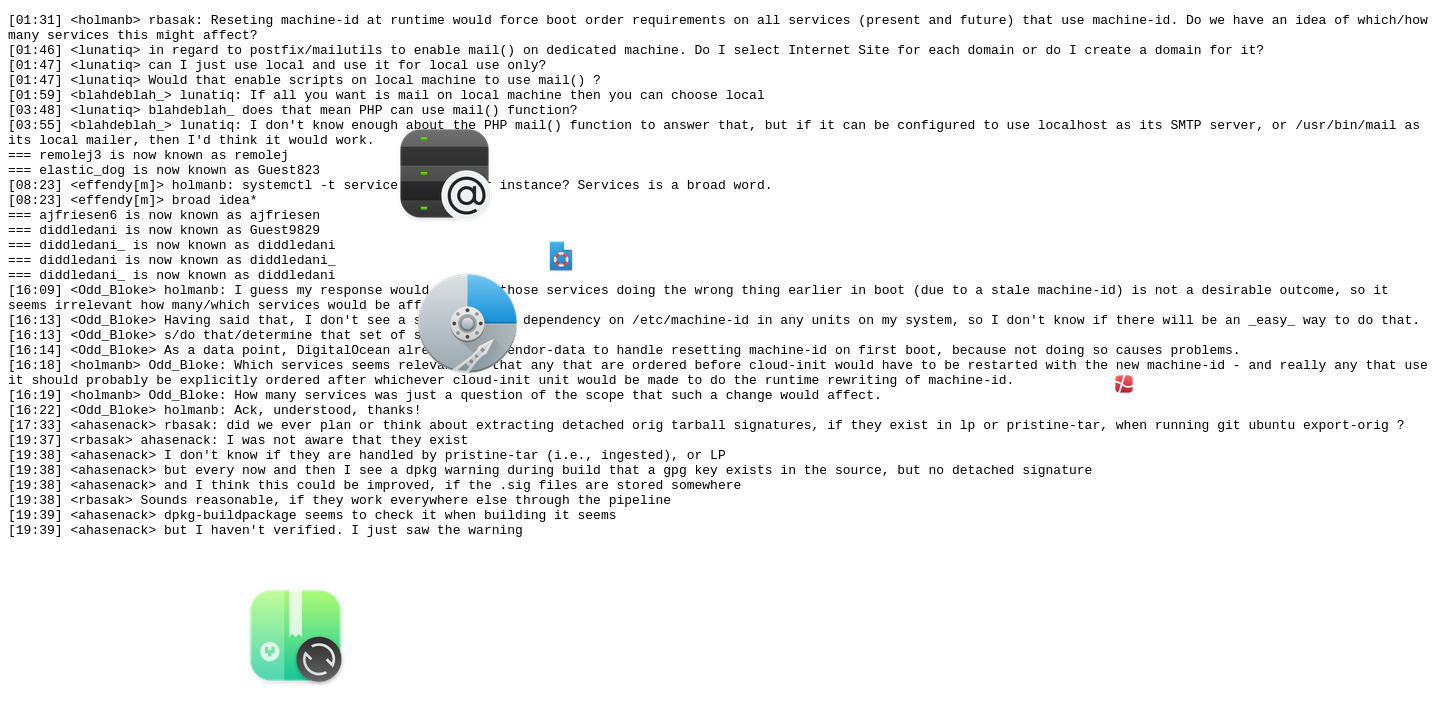 Image resolution: width=1440 pixels, height=720 pixels. I want to click on a compiled html help file (.chm), so click(561, 256).